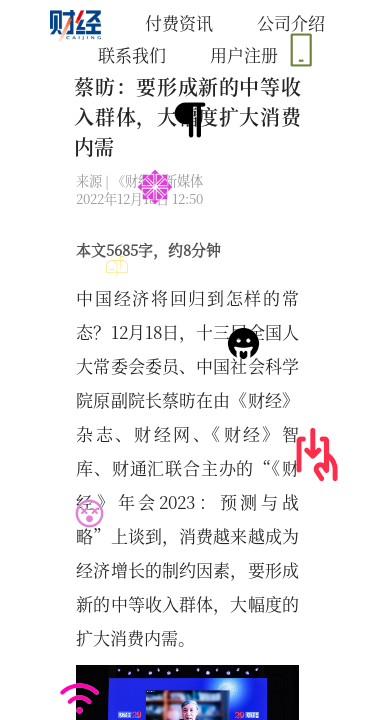  What do you see at coordinates (300, 50) in the screenshot?
I see `indicates mobile device or smartphone` at bounding box center [300, 50].